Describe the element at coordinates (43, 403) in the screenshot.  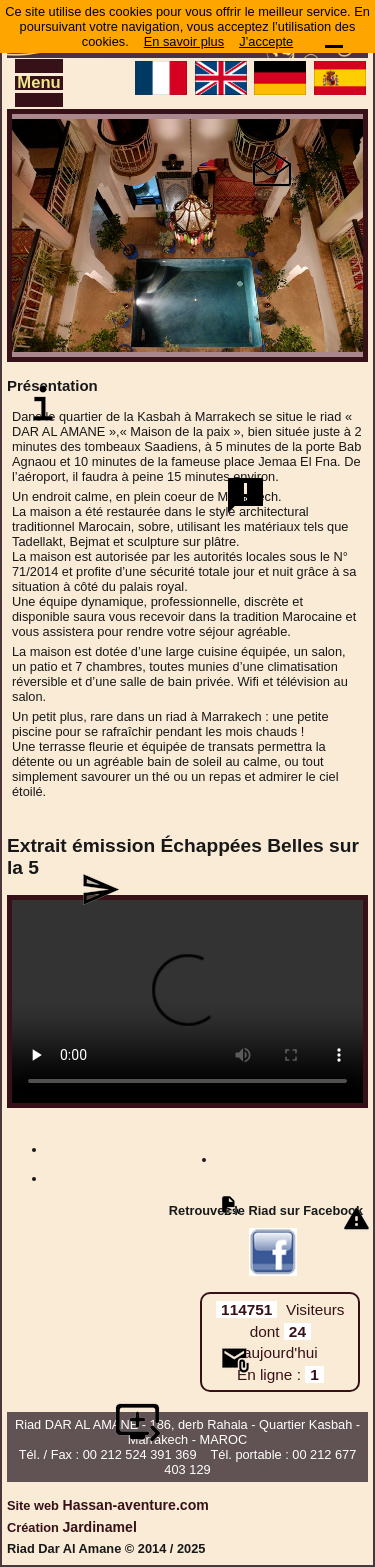
I see `view more information or details` at that location.